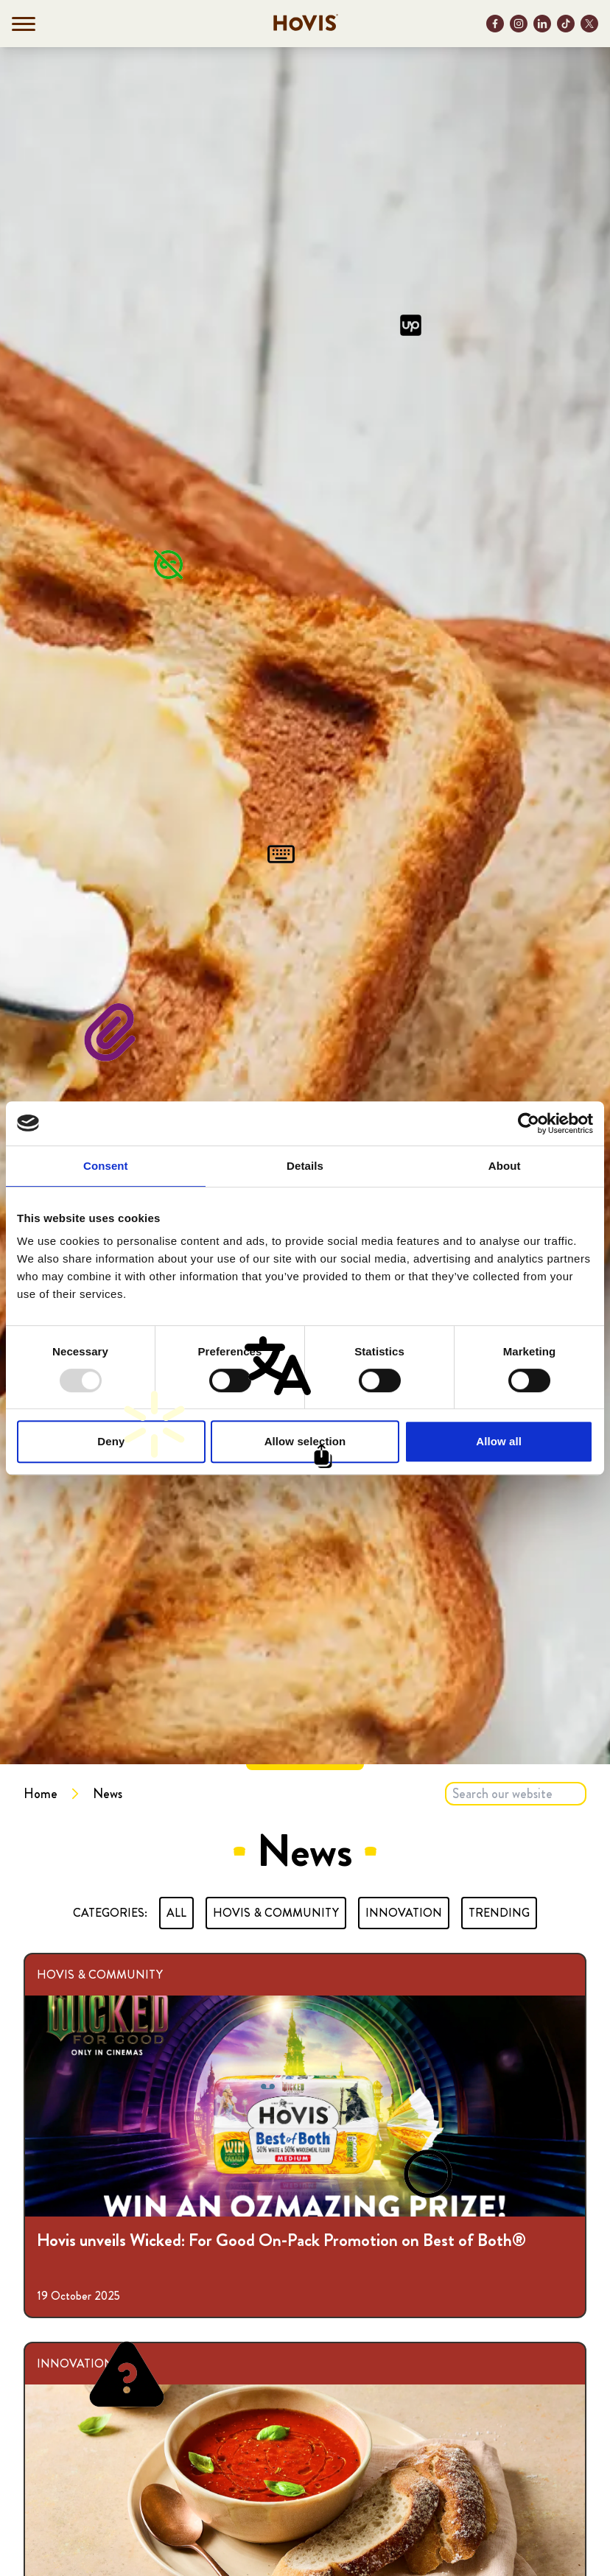 The image size is (610, 2576). I want to click on attach a file to your message, so click(111, 1033).